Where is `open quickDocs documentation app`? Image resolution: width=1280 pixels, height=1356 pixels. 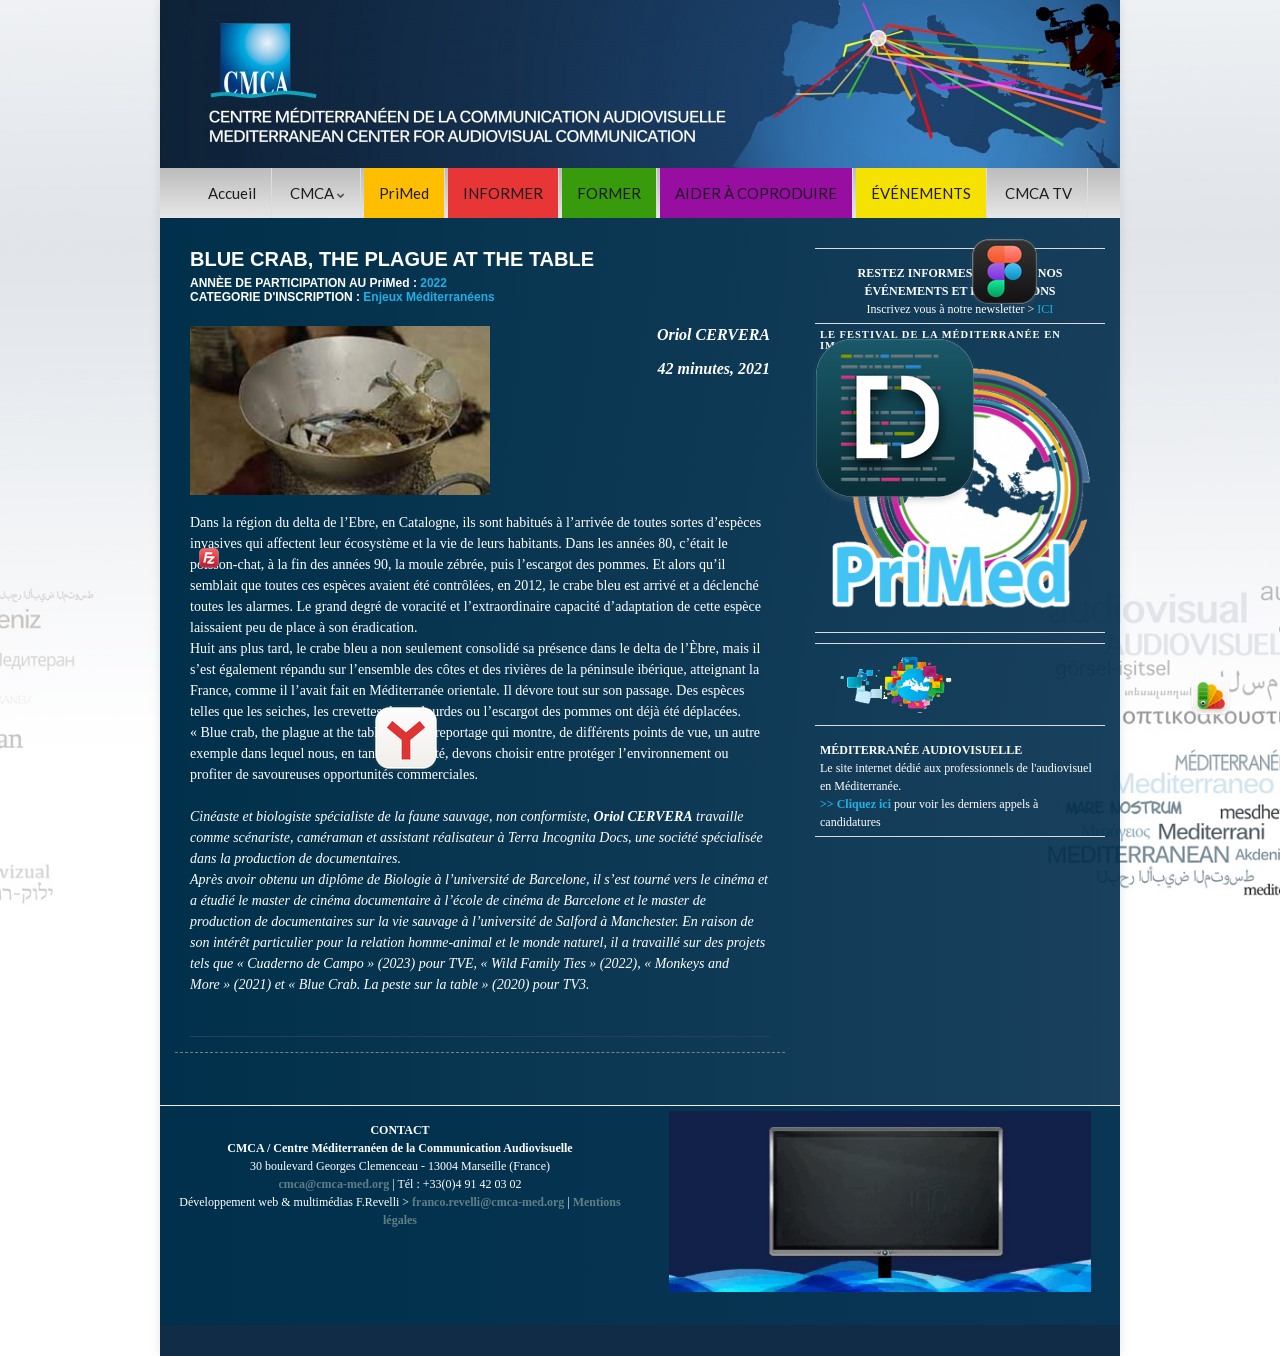 open quickDocs documentation app is located at coordinates (895, 418).